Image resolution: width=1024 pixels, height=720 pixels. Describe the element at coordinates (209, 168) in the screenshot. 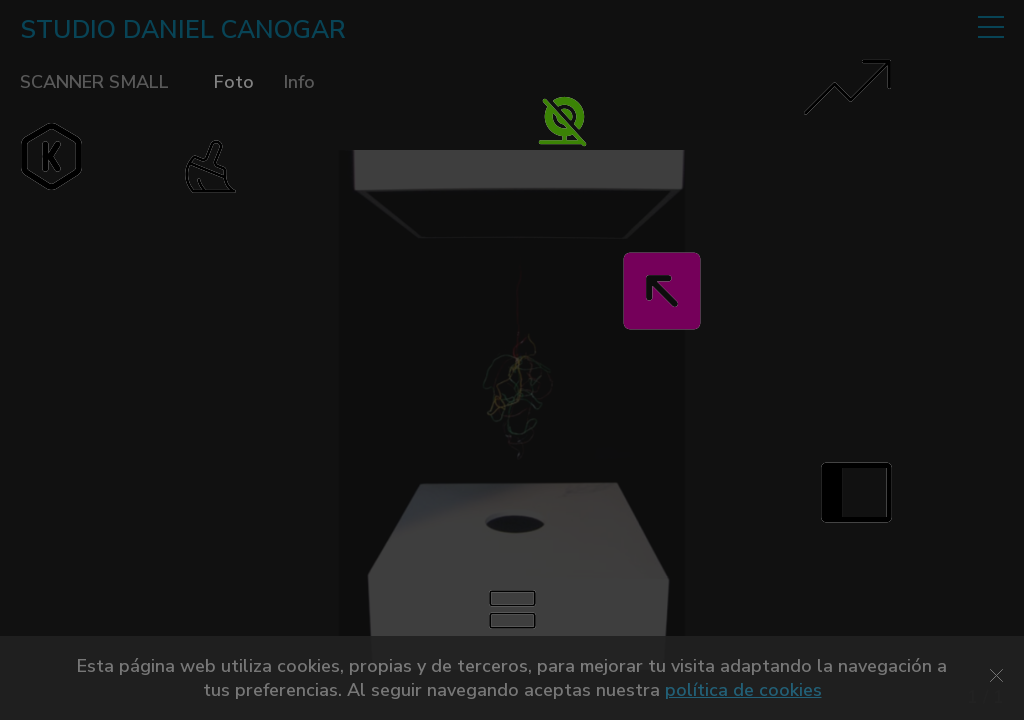

I see `clear or clean up data` at that location.